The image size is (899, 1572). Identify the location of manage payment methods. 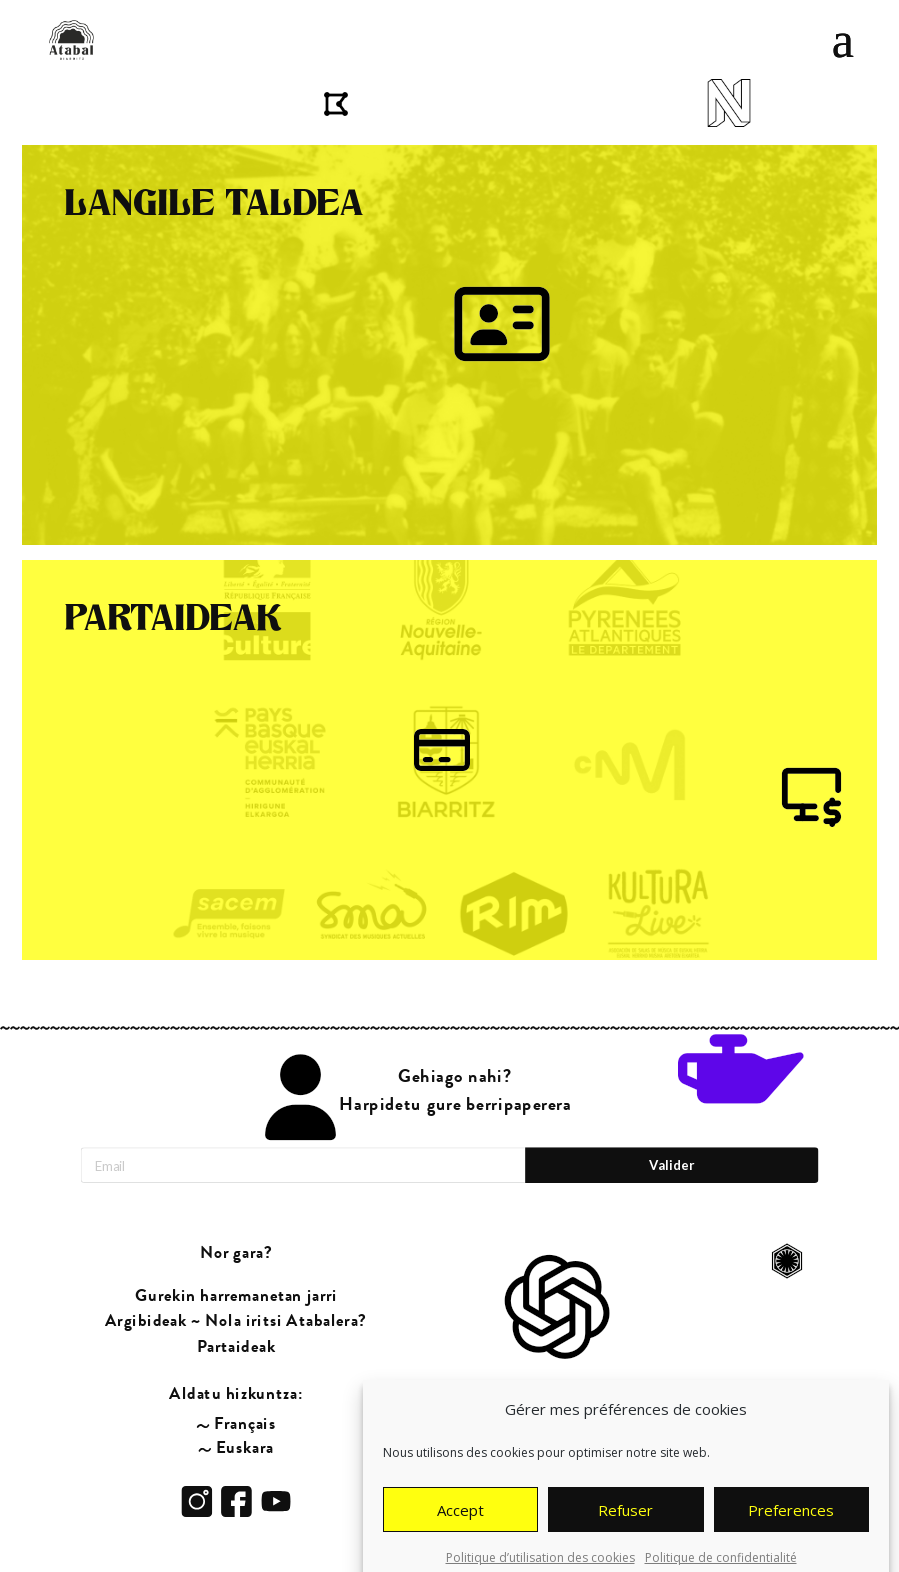
(442, 750).